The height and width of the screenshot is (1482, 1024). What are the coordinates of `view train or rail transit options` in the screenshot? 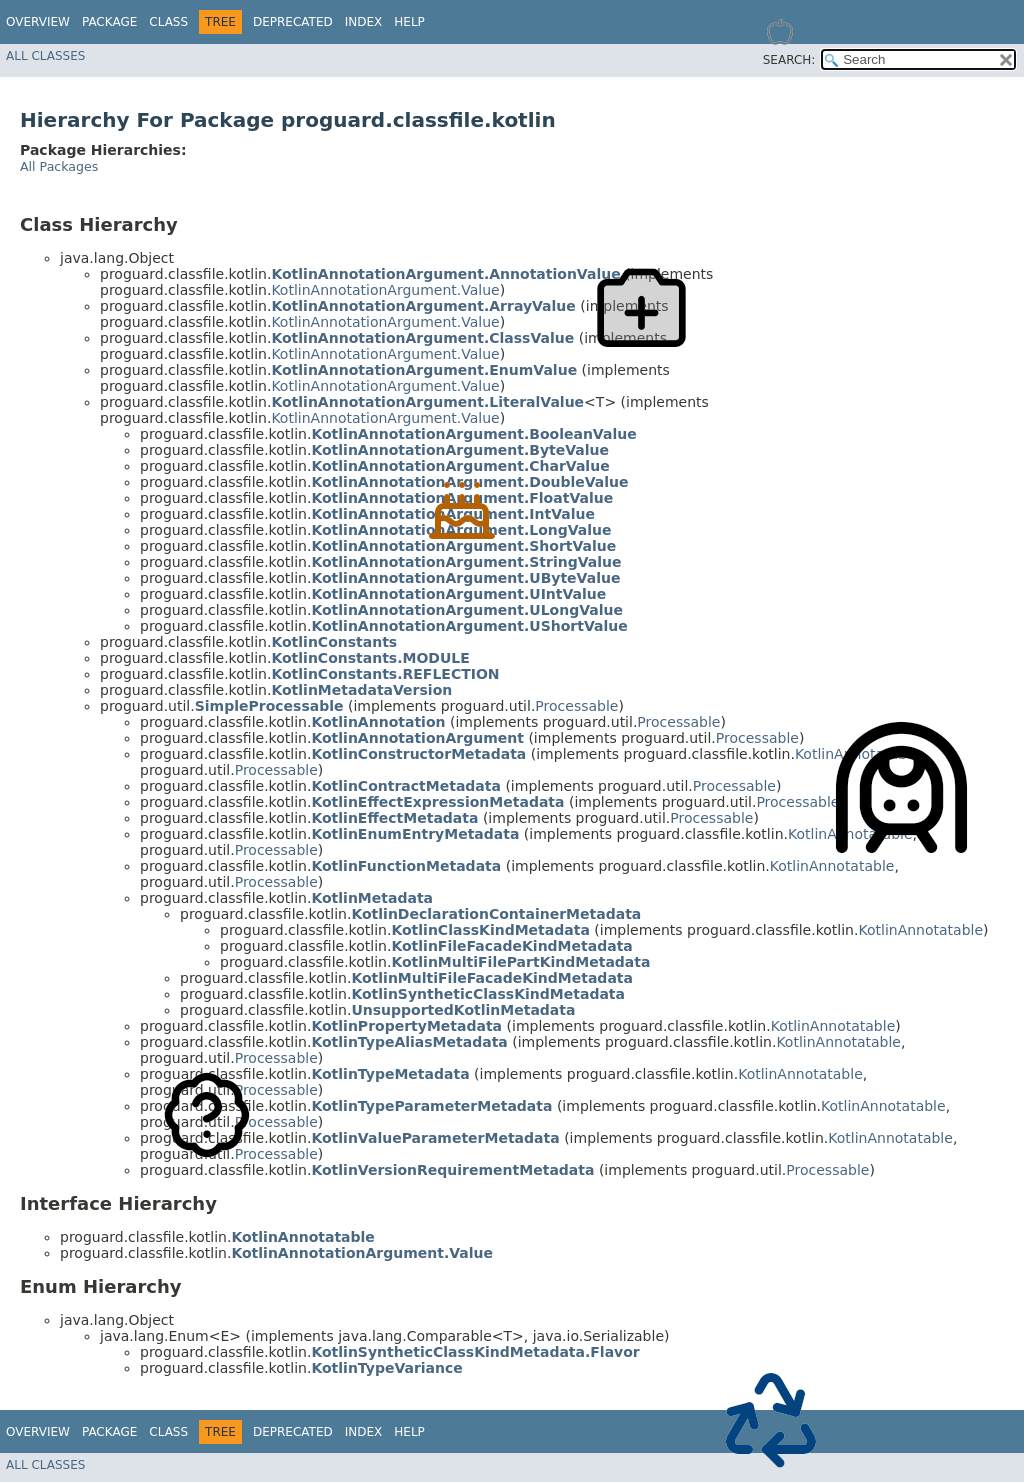 It's located at (901, 787).